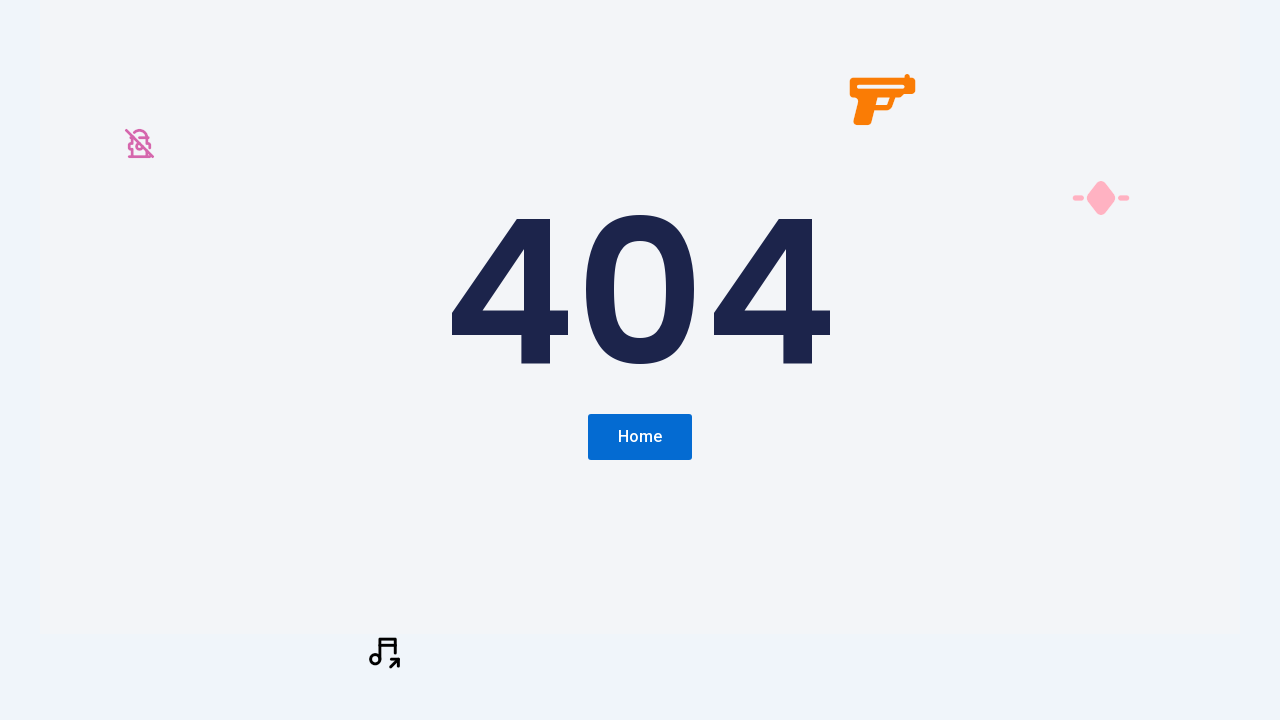 Image resolution: width=1280 pixels, height=720 pixels. I want to click on align keyframe to horizontal center, so click(1101, 198).